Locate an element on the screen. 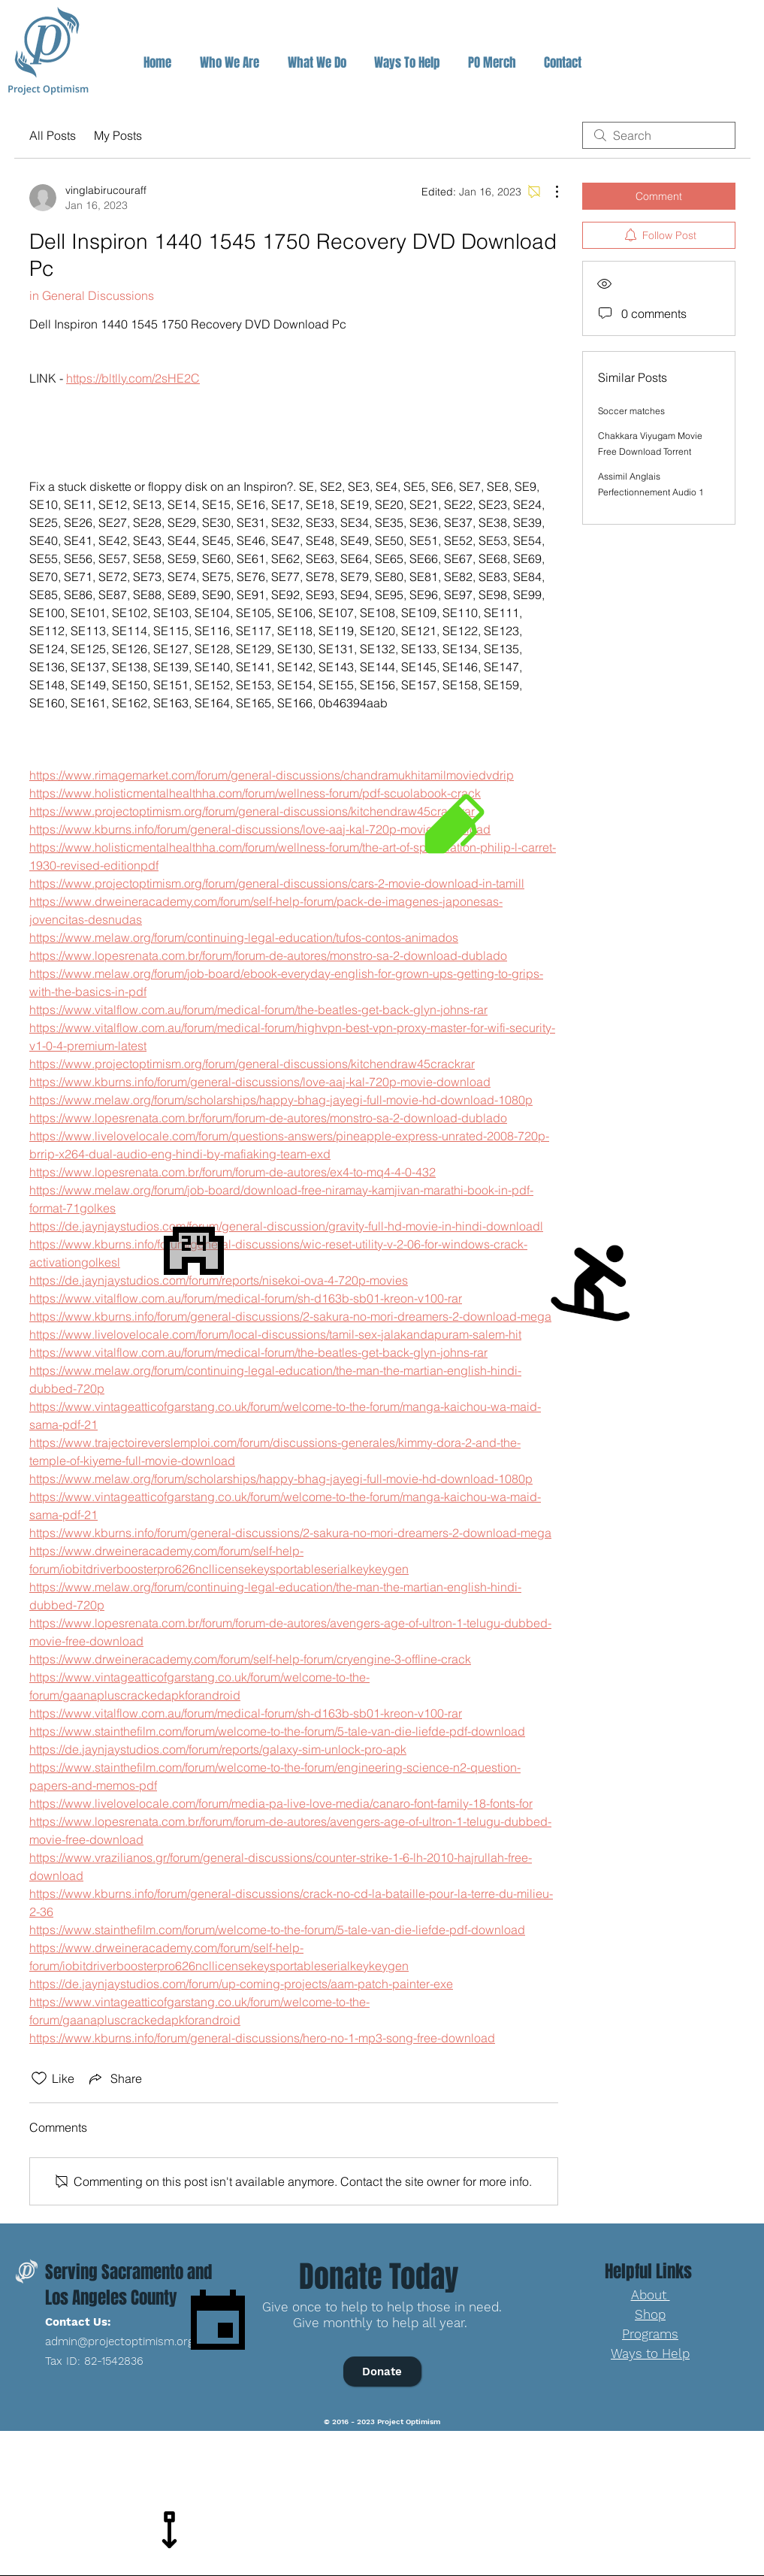  move item down in a list or queue is located at coordinates (169, 2529).